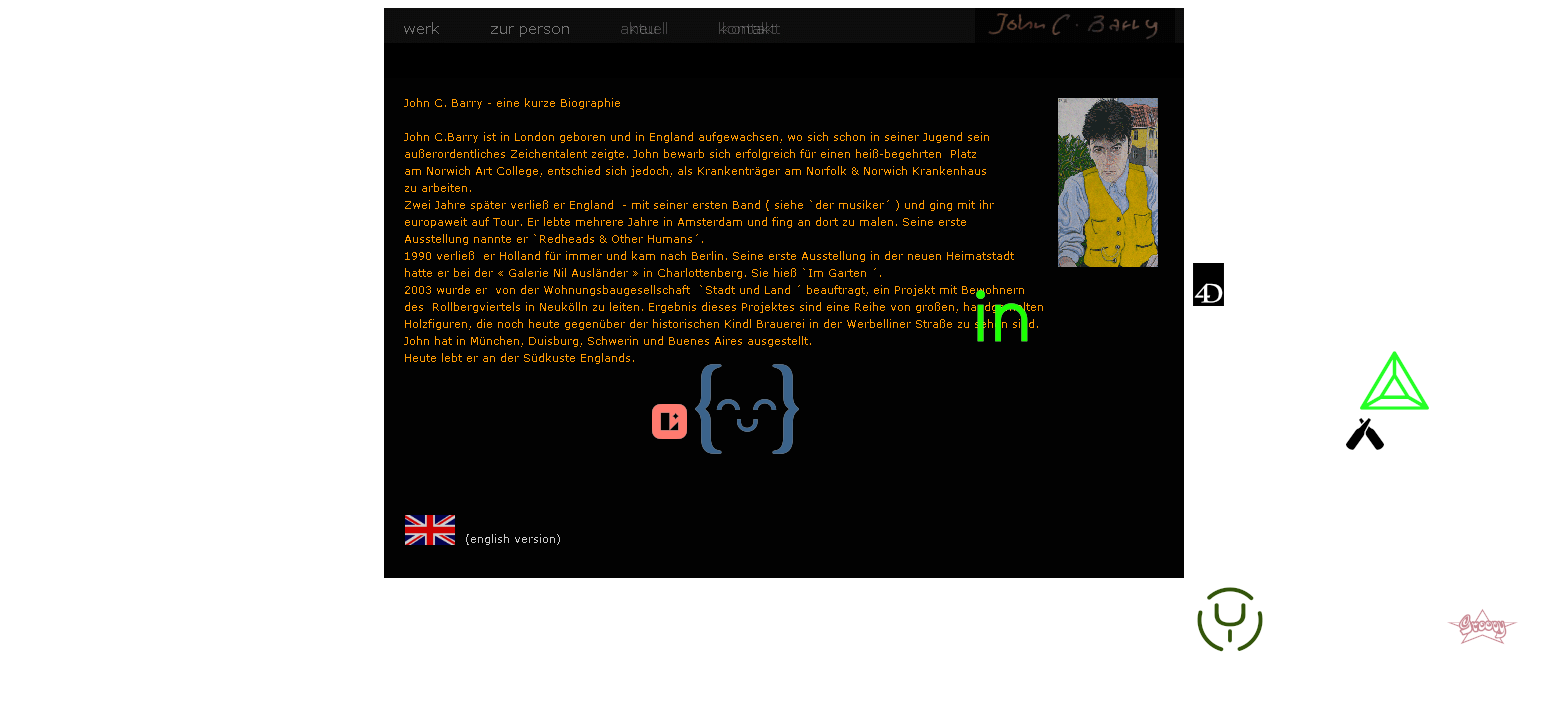  I want to click on connect with LinkedIn, so click(1001, 315).